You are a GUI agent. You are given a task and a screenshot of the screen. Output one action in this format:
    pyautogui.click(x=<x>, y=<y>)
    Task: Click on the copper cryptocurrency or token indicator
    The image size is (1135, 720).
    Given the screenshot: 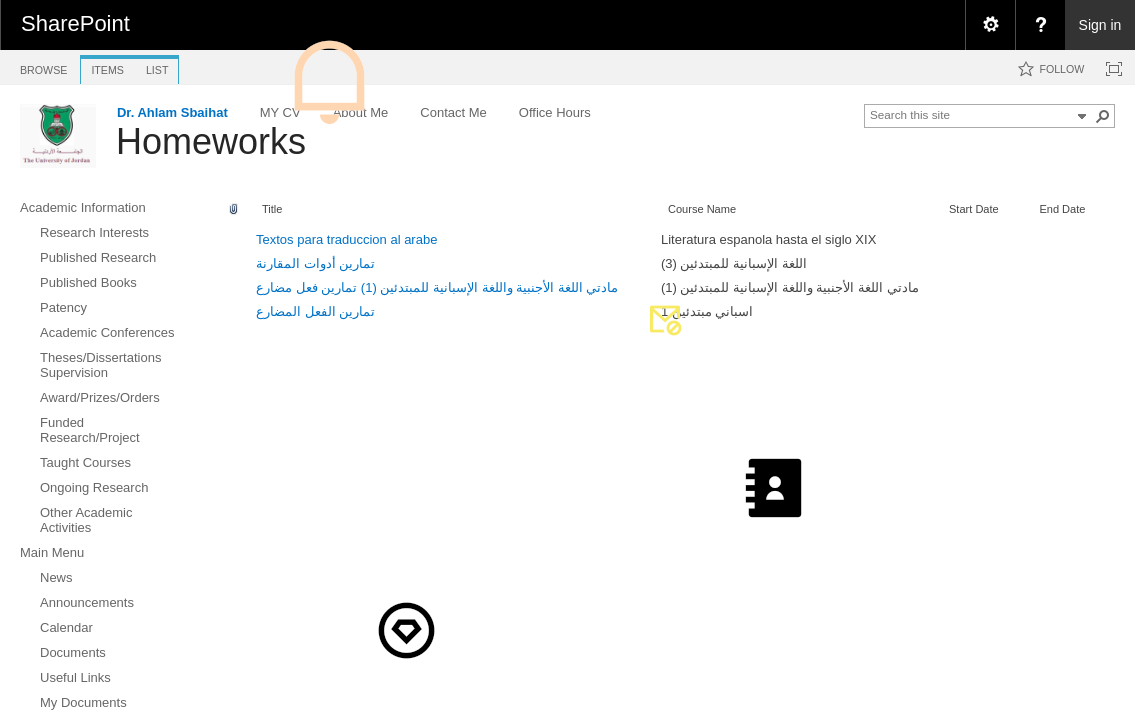 What is the action you would take?
    pyautogui.click(x=406, y=630)
    